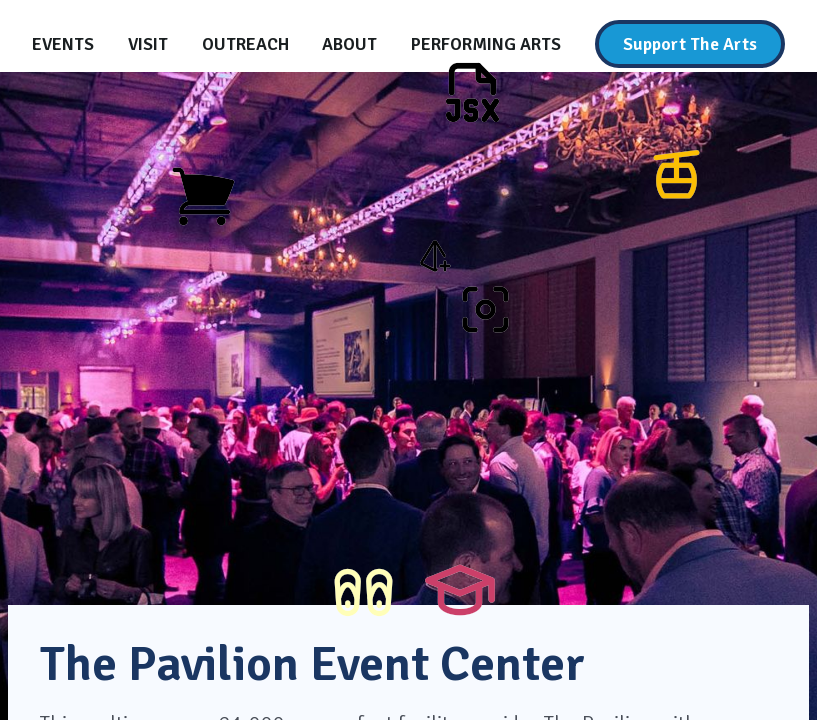 The height and width of the screenshot is (720, 817). I want to click on indicates a JSX file type, so click(472, 92).